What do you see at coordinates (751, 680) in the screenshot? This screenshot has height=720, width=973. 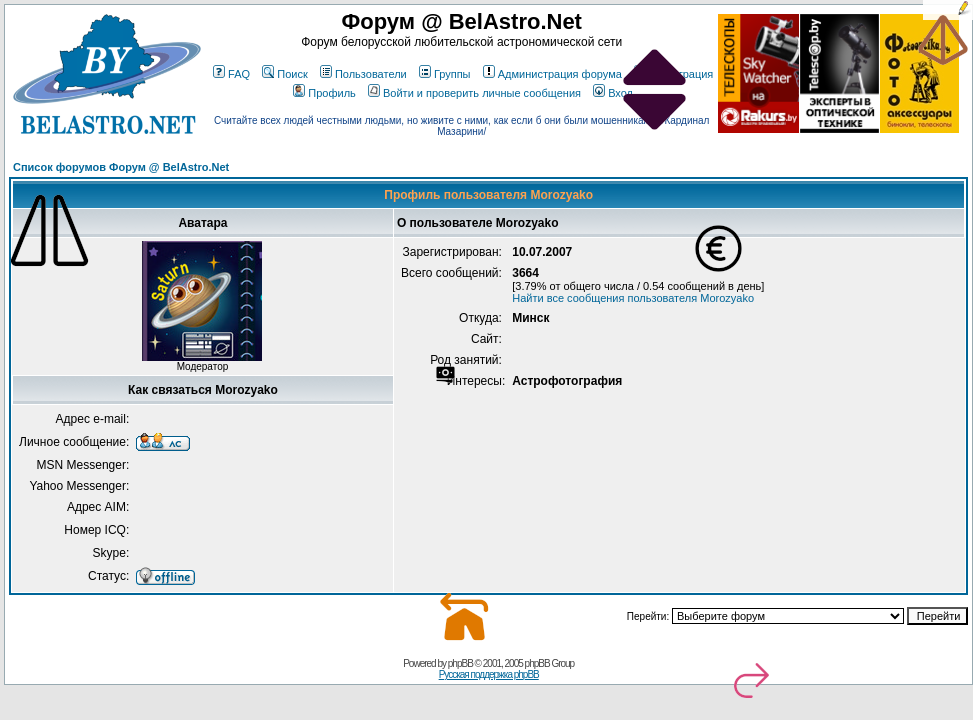 I see `redo last action` at bounding box center [751, 680].